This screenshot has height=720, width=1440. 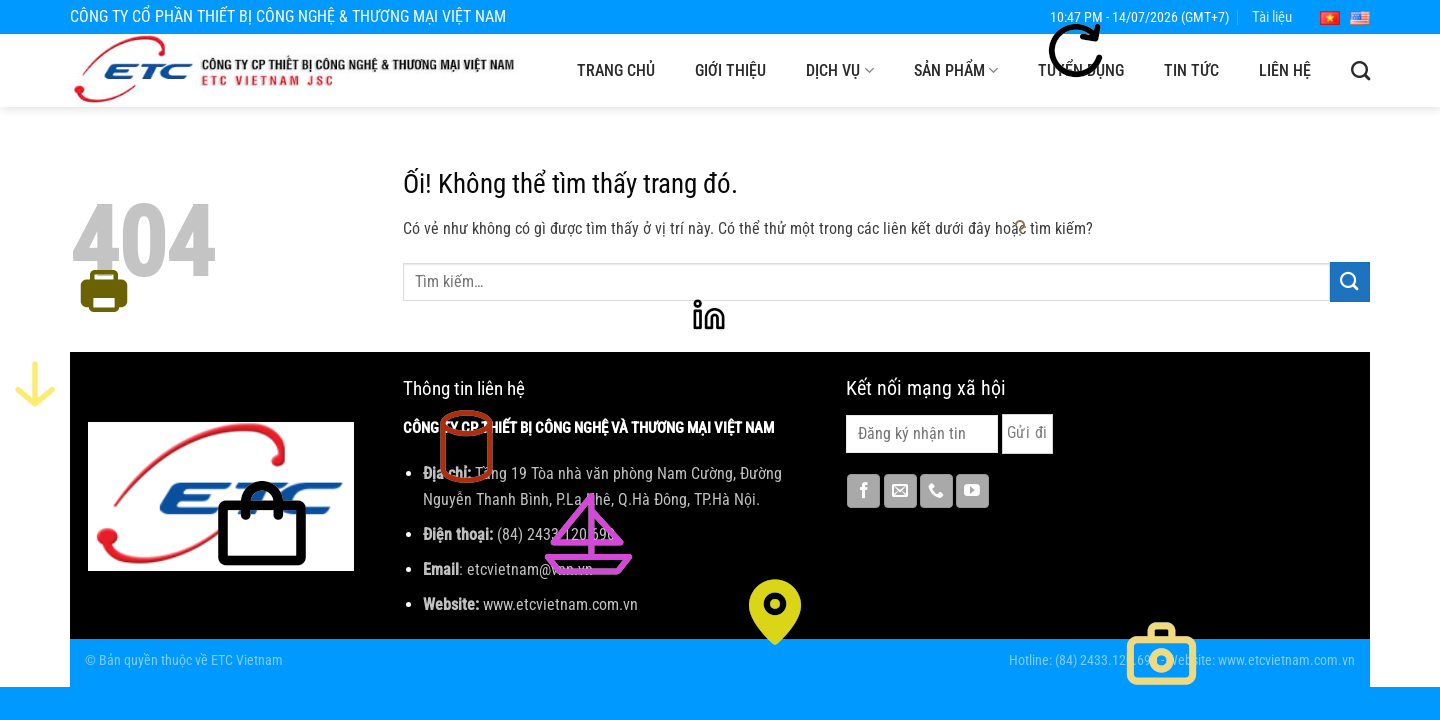 What do you see at coordinates (709, 315) in the screenshot?
I see `visit linkedin profile` at bounding box center [709, 315].